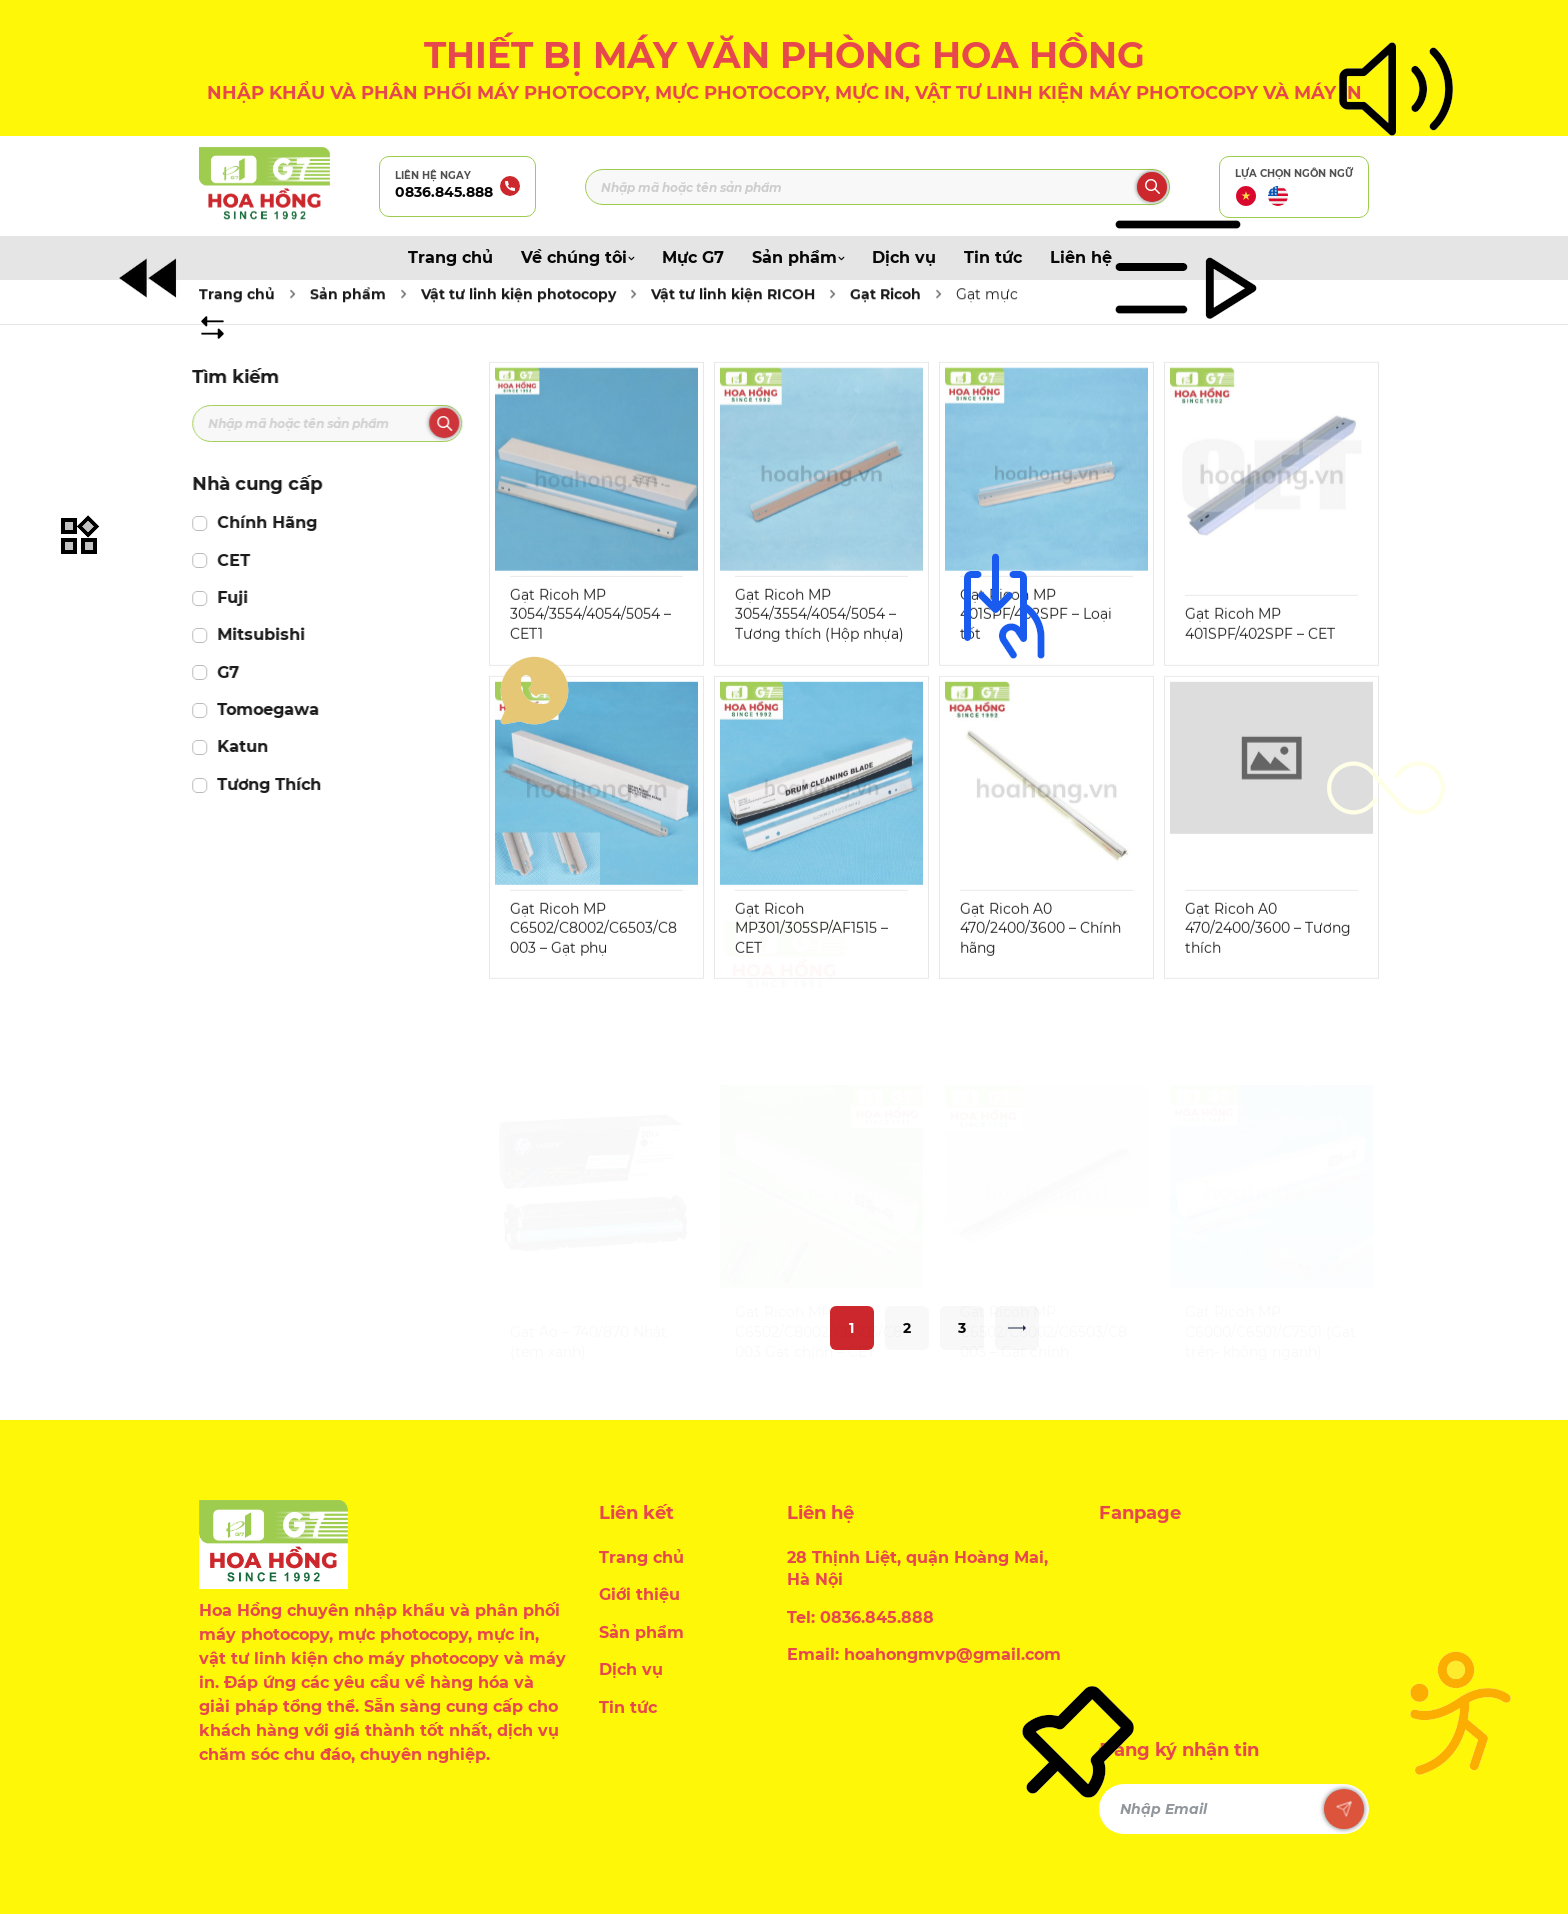 The width and height of the screenshot is (1568, 1914). I want to click on open WhatsApp messaging, so click(534, 690).